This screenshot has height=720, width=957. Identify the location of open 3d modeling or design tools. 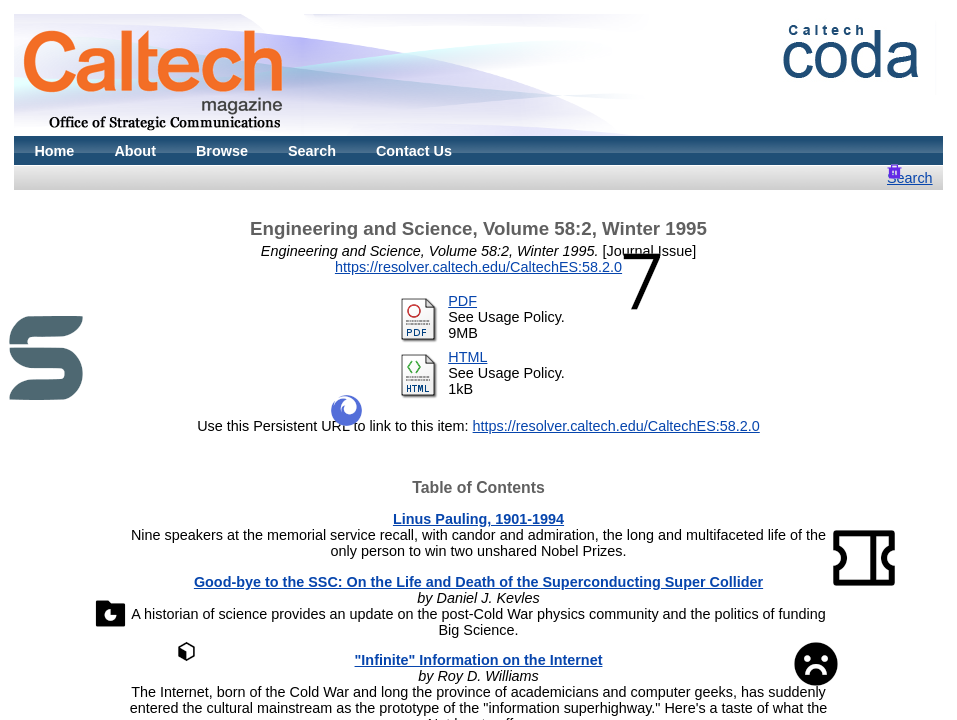
(186, 651).